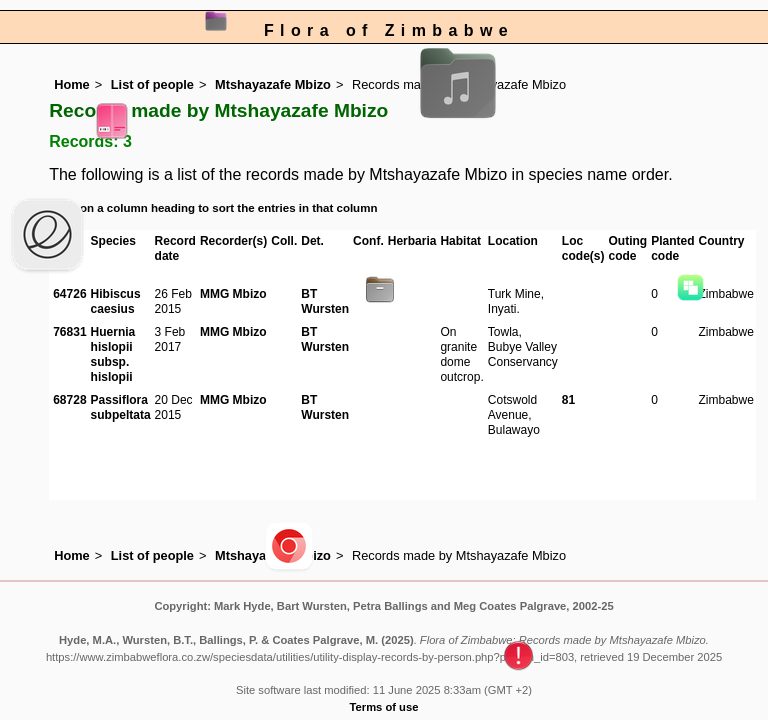 The width and height of the screenshot is (768, 720). What do you see at coordinates (380, 289) in the screenshot?
I see `open the nautilus file manager` at bounding box center [380, 289].